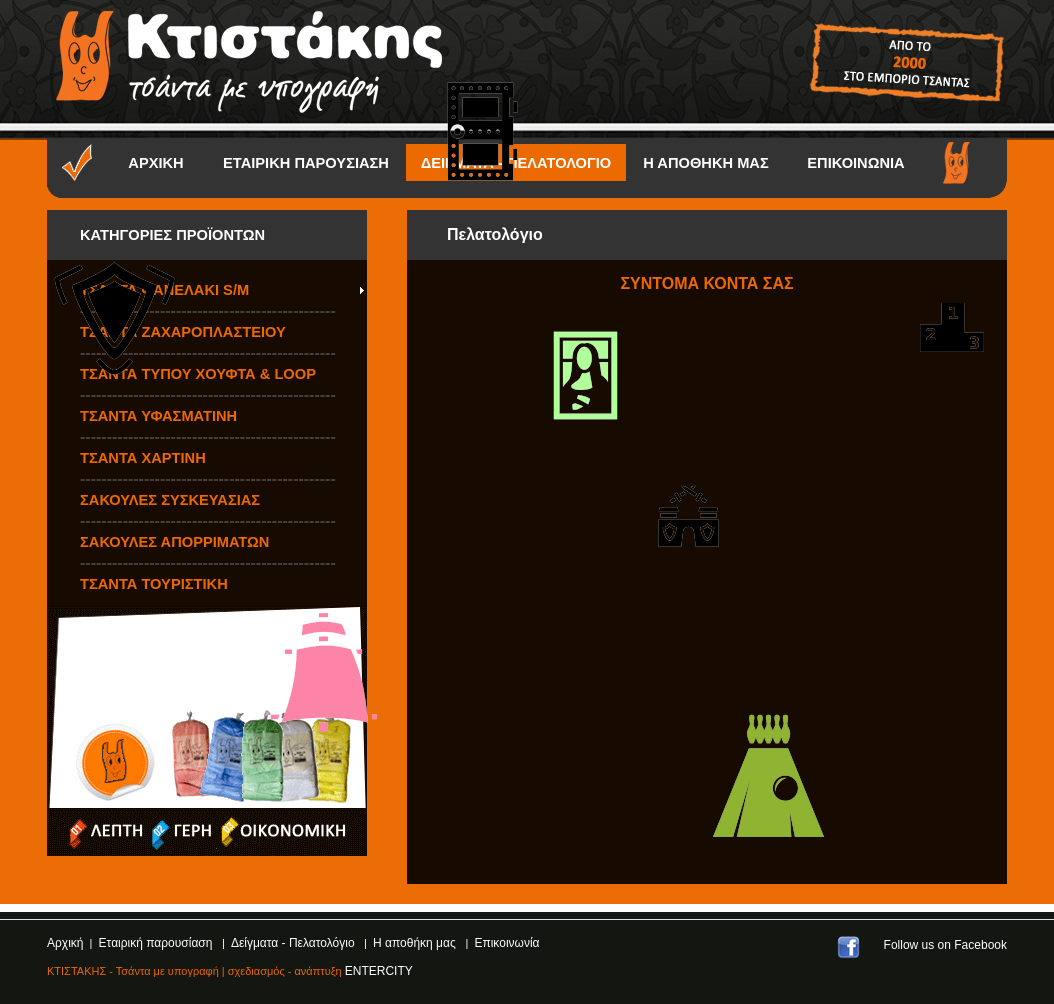  Describe the element at coordinates (323, 672) in the screenshot. I see `navigate to sailing or boat-related content` at that location.